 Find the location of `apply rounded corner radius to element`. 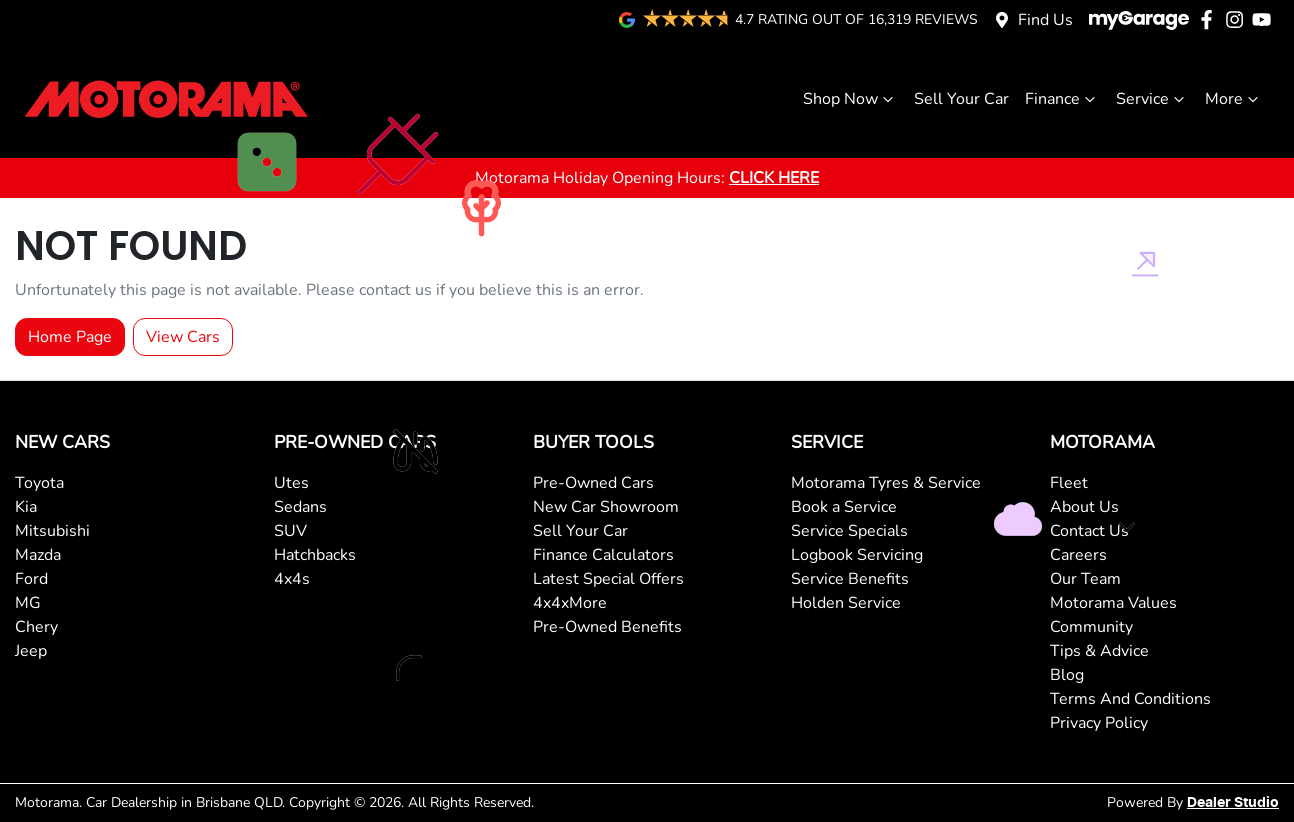

apply rounded corner radius to element is located at coordinates (409, 668).